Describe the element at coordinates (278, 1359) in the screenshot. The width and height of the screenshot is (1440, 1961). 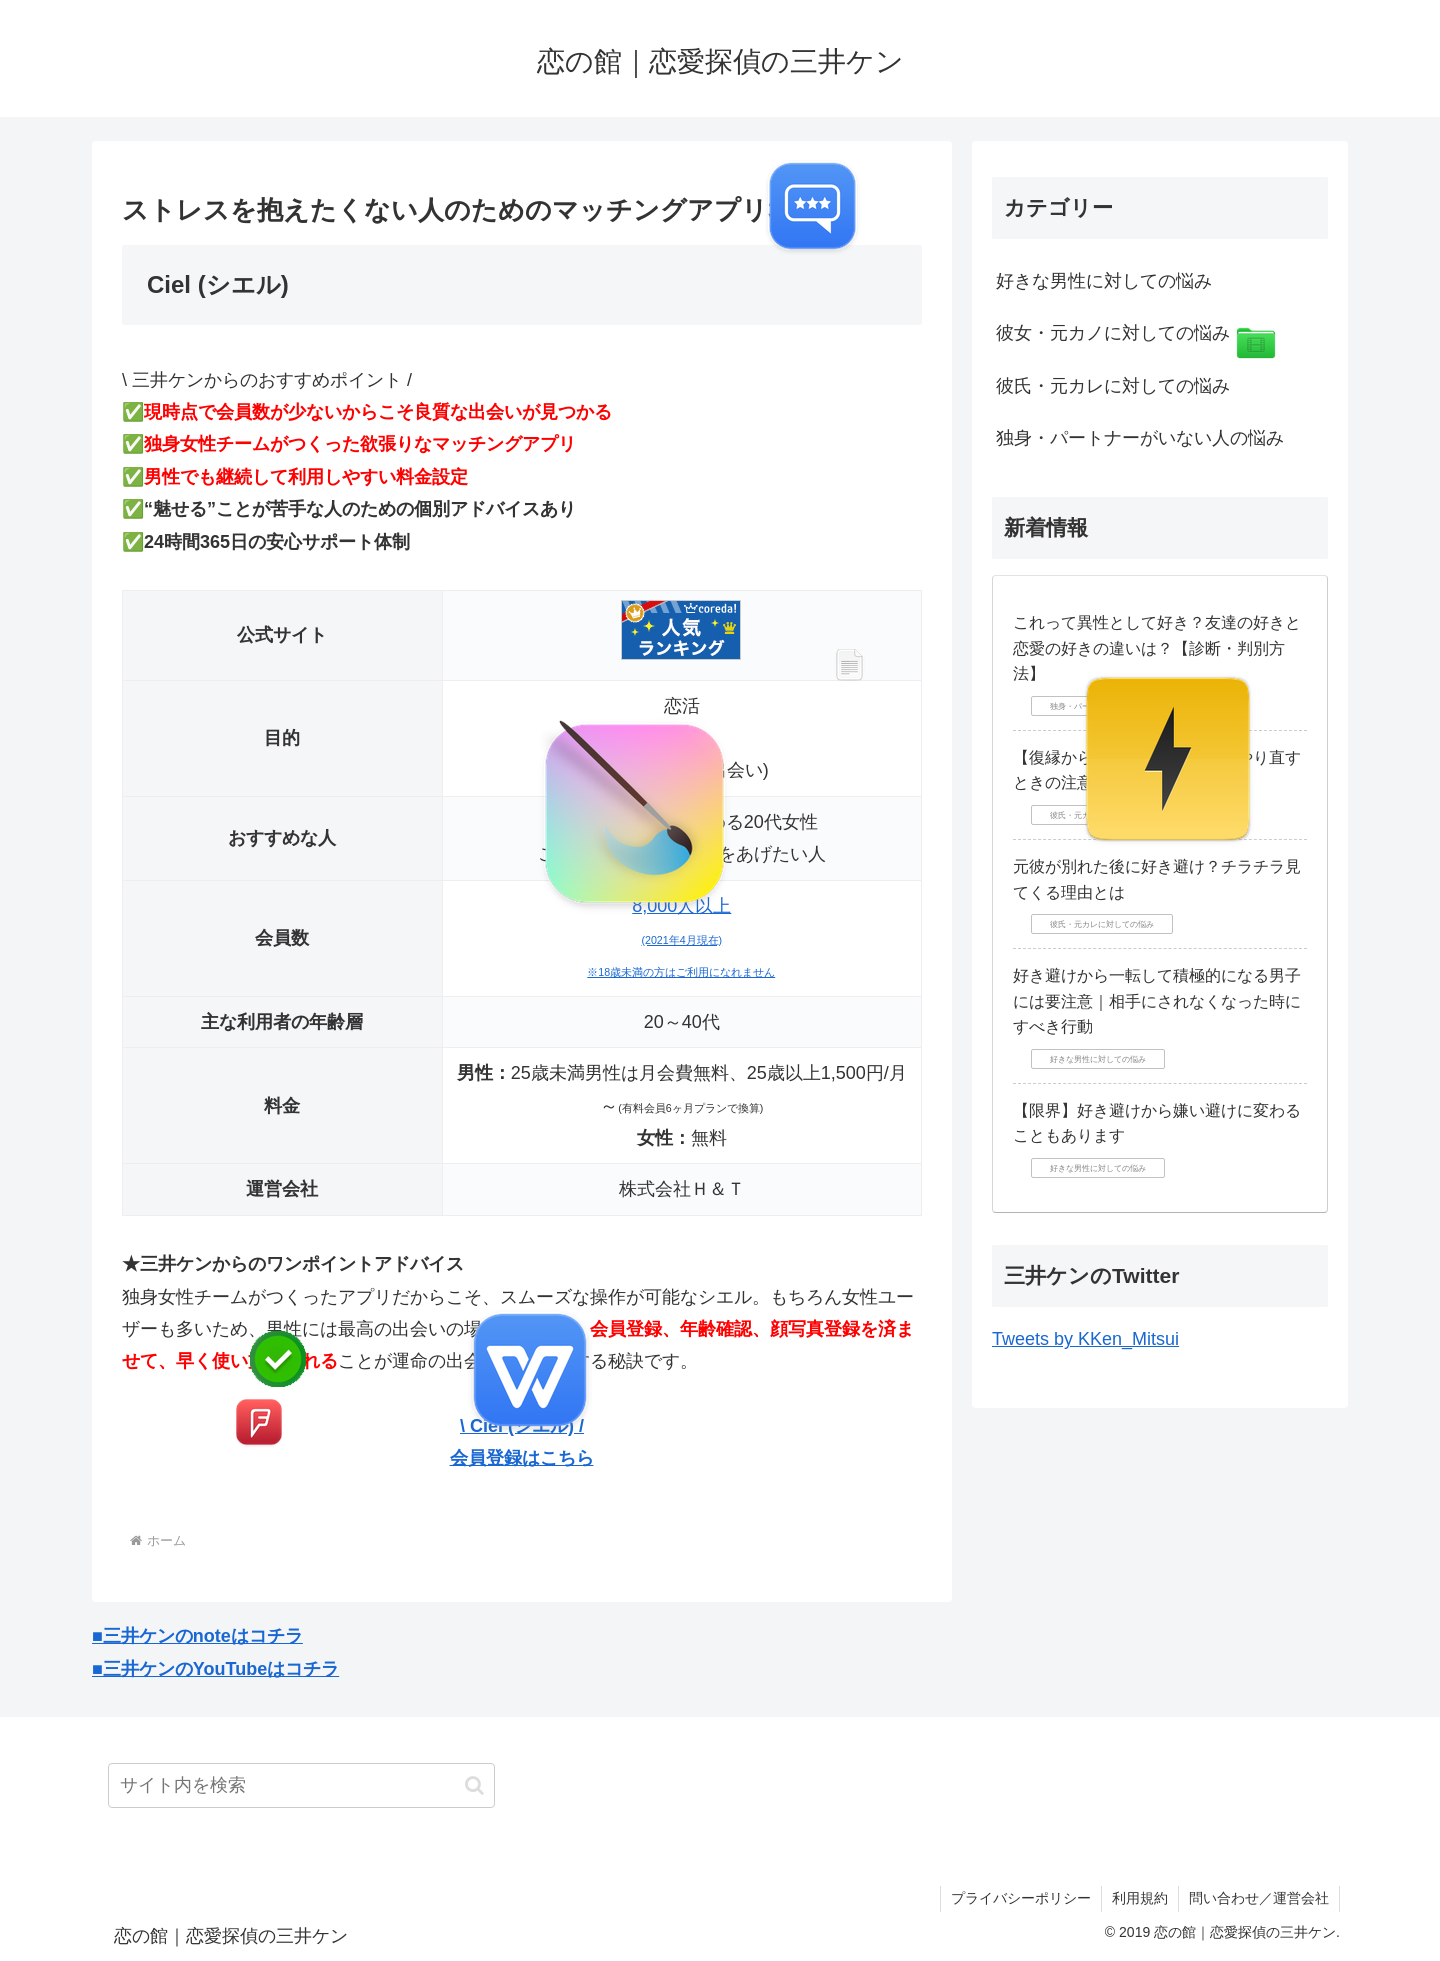
I see `file successfully synced to OneDrive` at that location.